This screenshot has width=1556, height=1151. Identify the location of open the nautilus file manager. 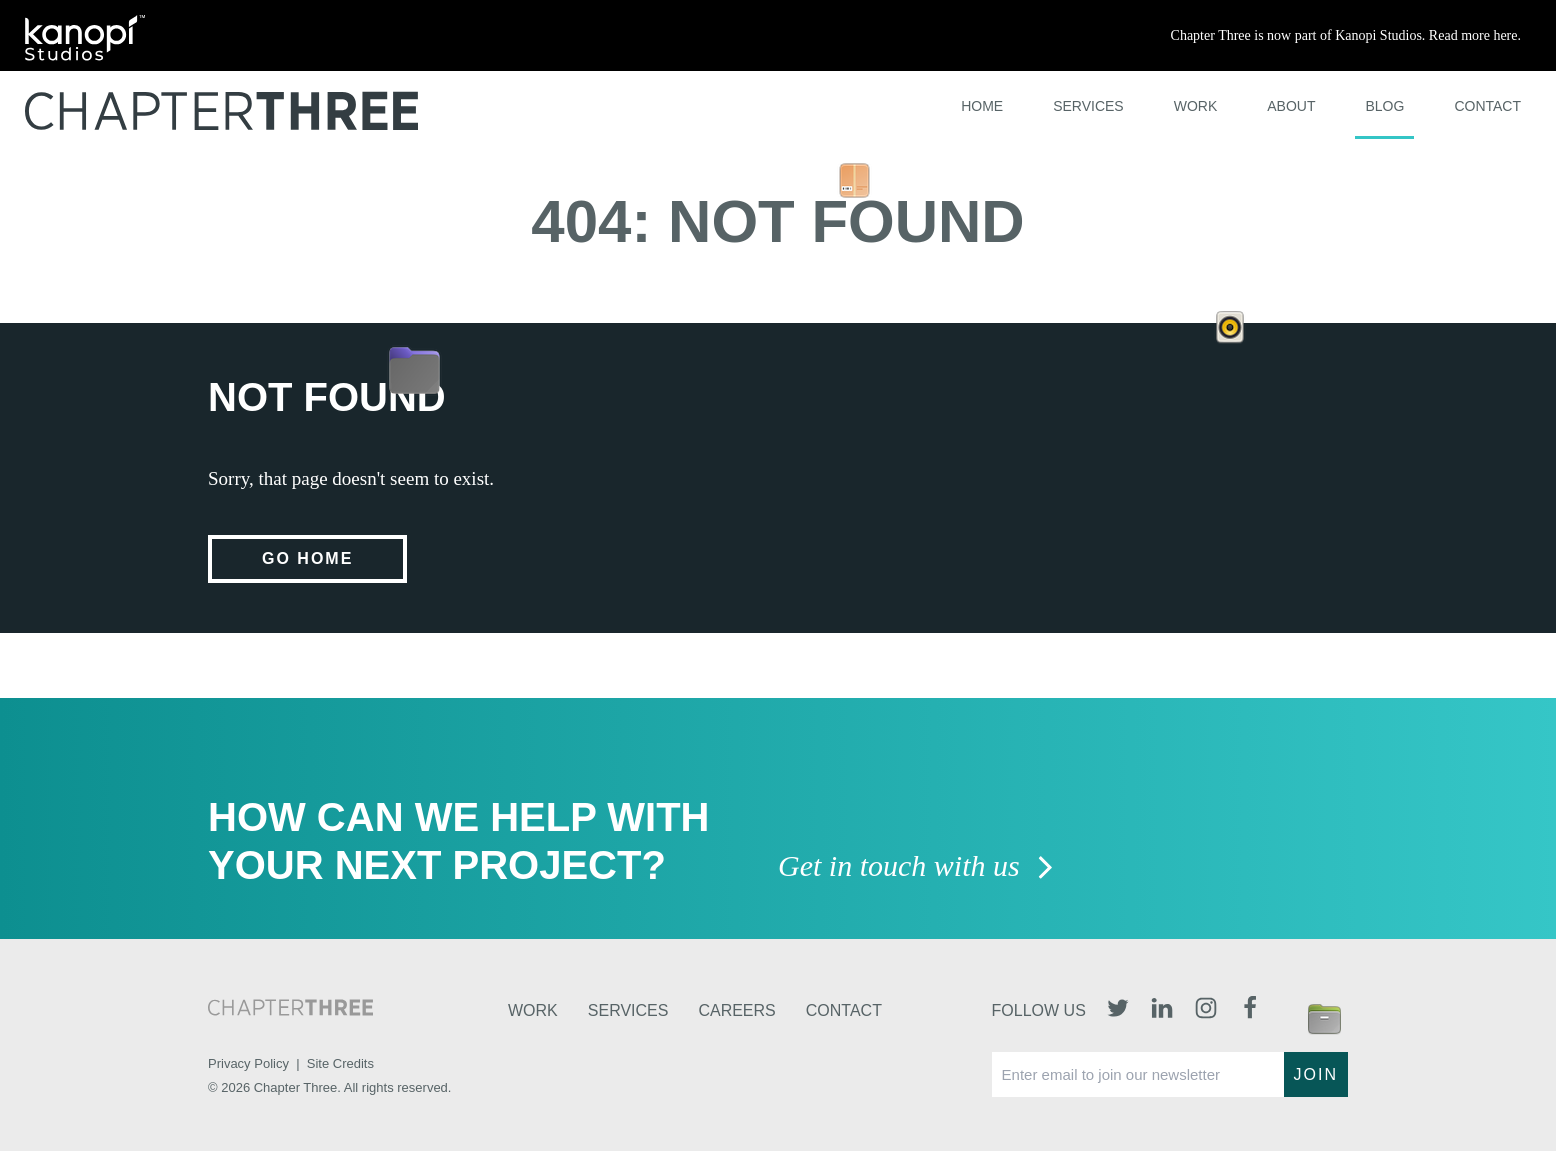
(1324, 1018).